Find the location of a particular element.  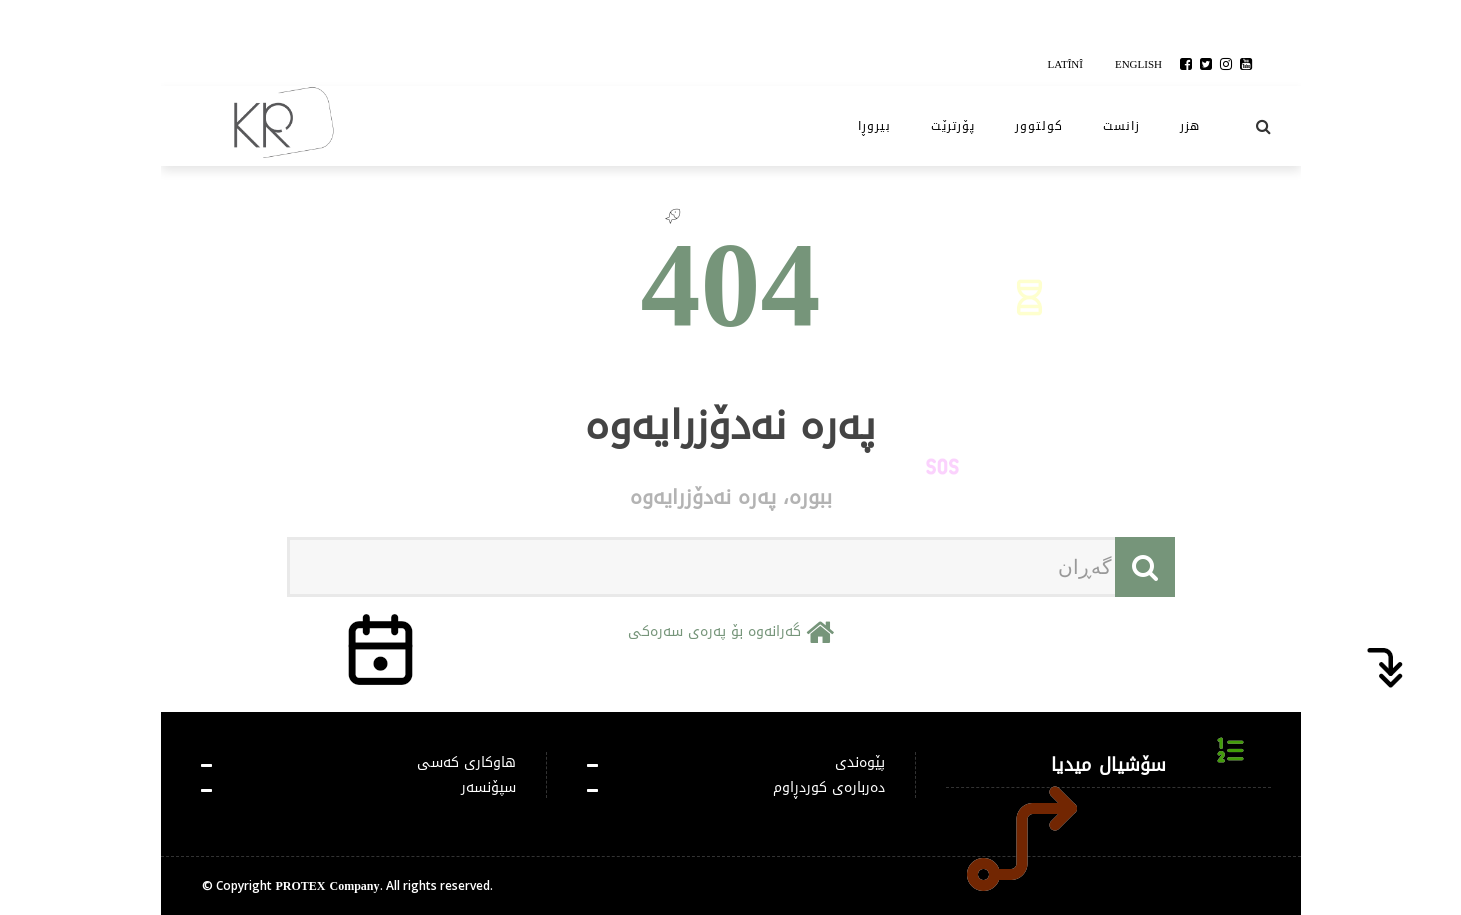

view upcoming deadlines or due dates is located at coordinates (380, 649).